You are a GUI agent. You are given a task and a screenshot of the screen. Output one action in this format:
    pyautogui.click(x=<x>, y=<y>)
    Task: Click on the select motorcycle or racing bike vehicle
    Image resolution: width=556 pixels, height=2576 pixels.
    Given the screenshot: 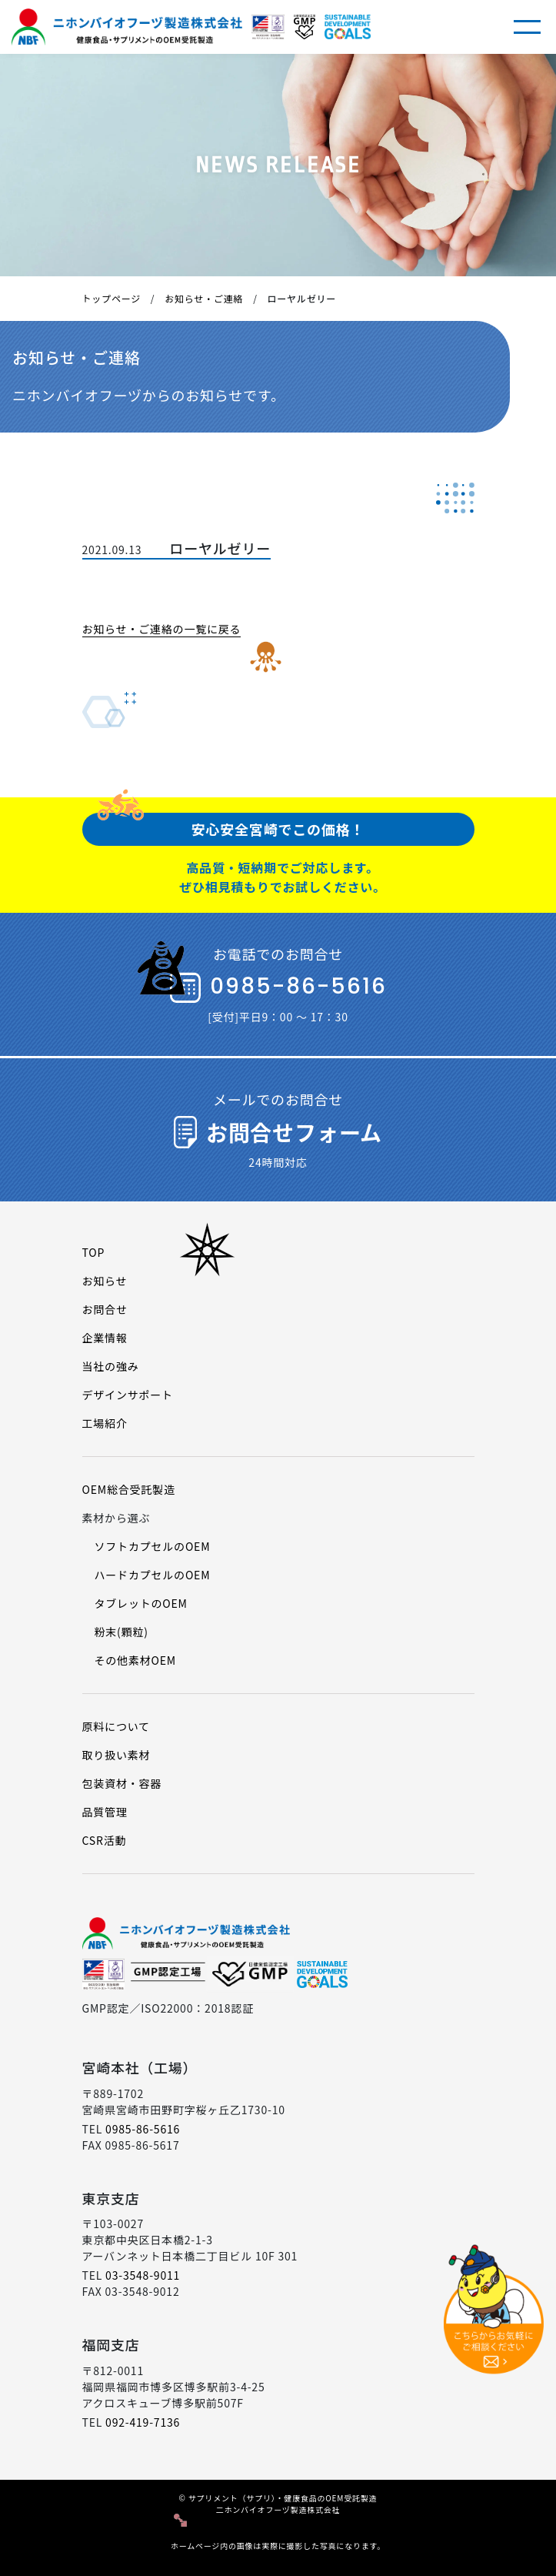 What is the action you would take?
    pyautogui.click(x=119, y=803)
    